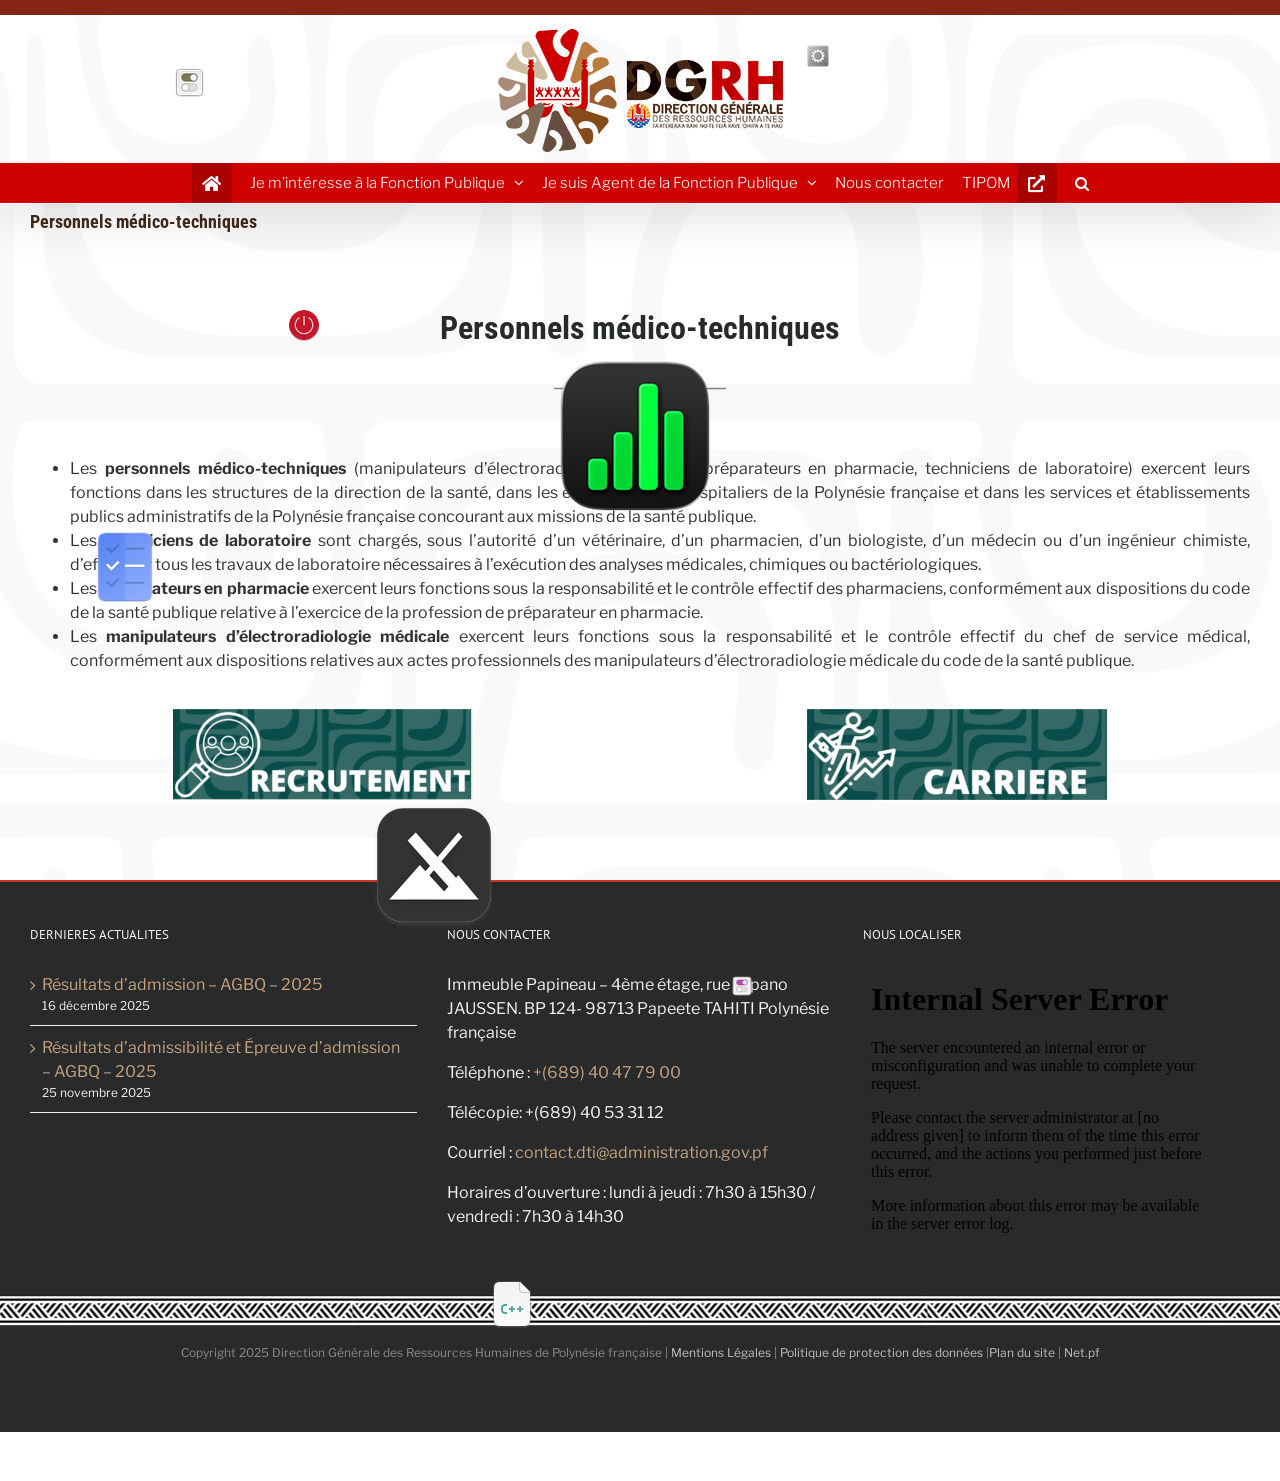  I want to click on open the to-do list app, so click(125, 567).